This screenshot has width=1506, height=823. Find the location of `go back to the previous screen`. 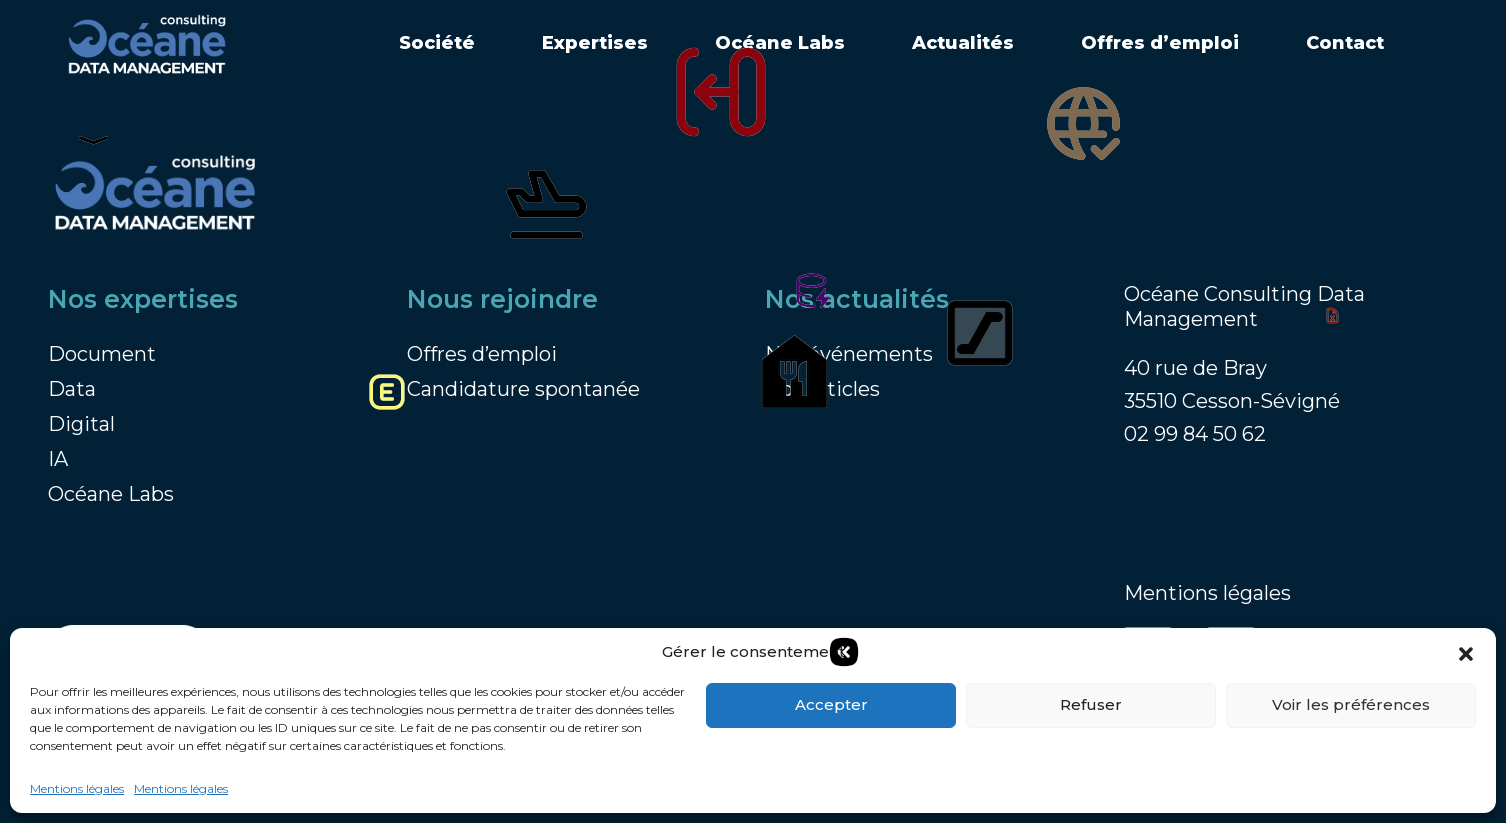

go back to the previous screen is located at coordinates (844, 652).